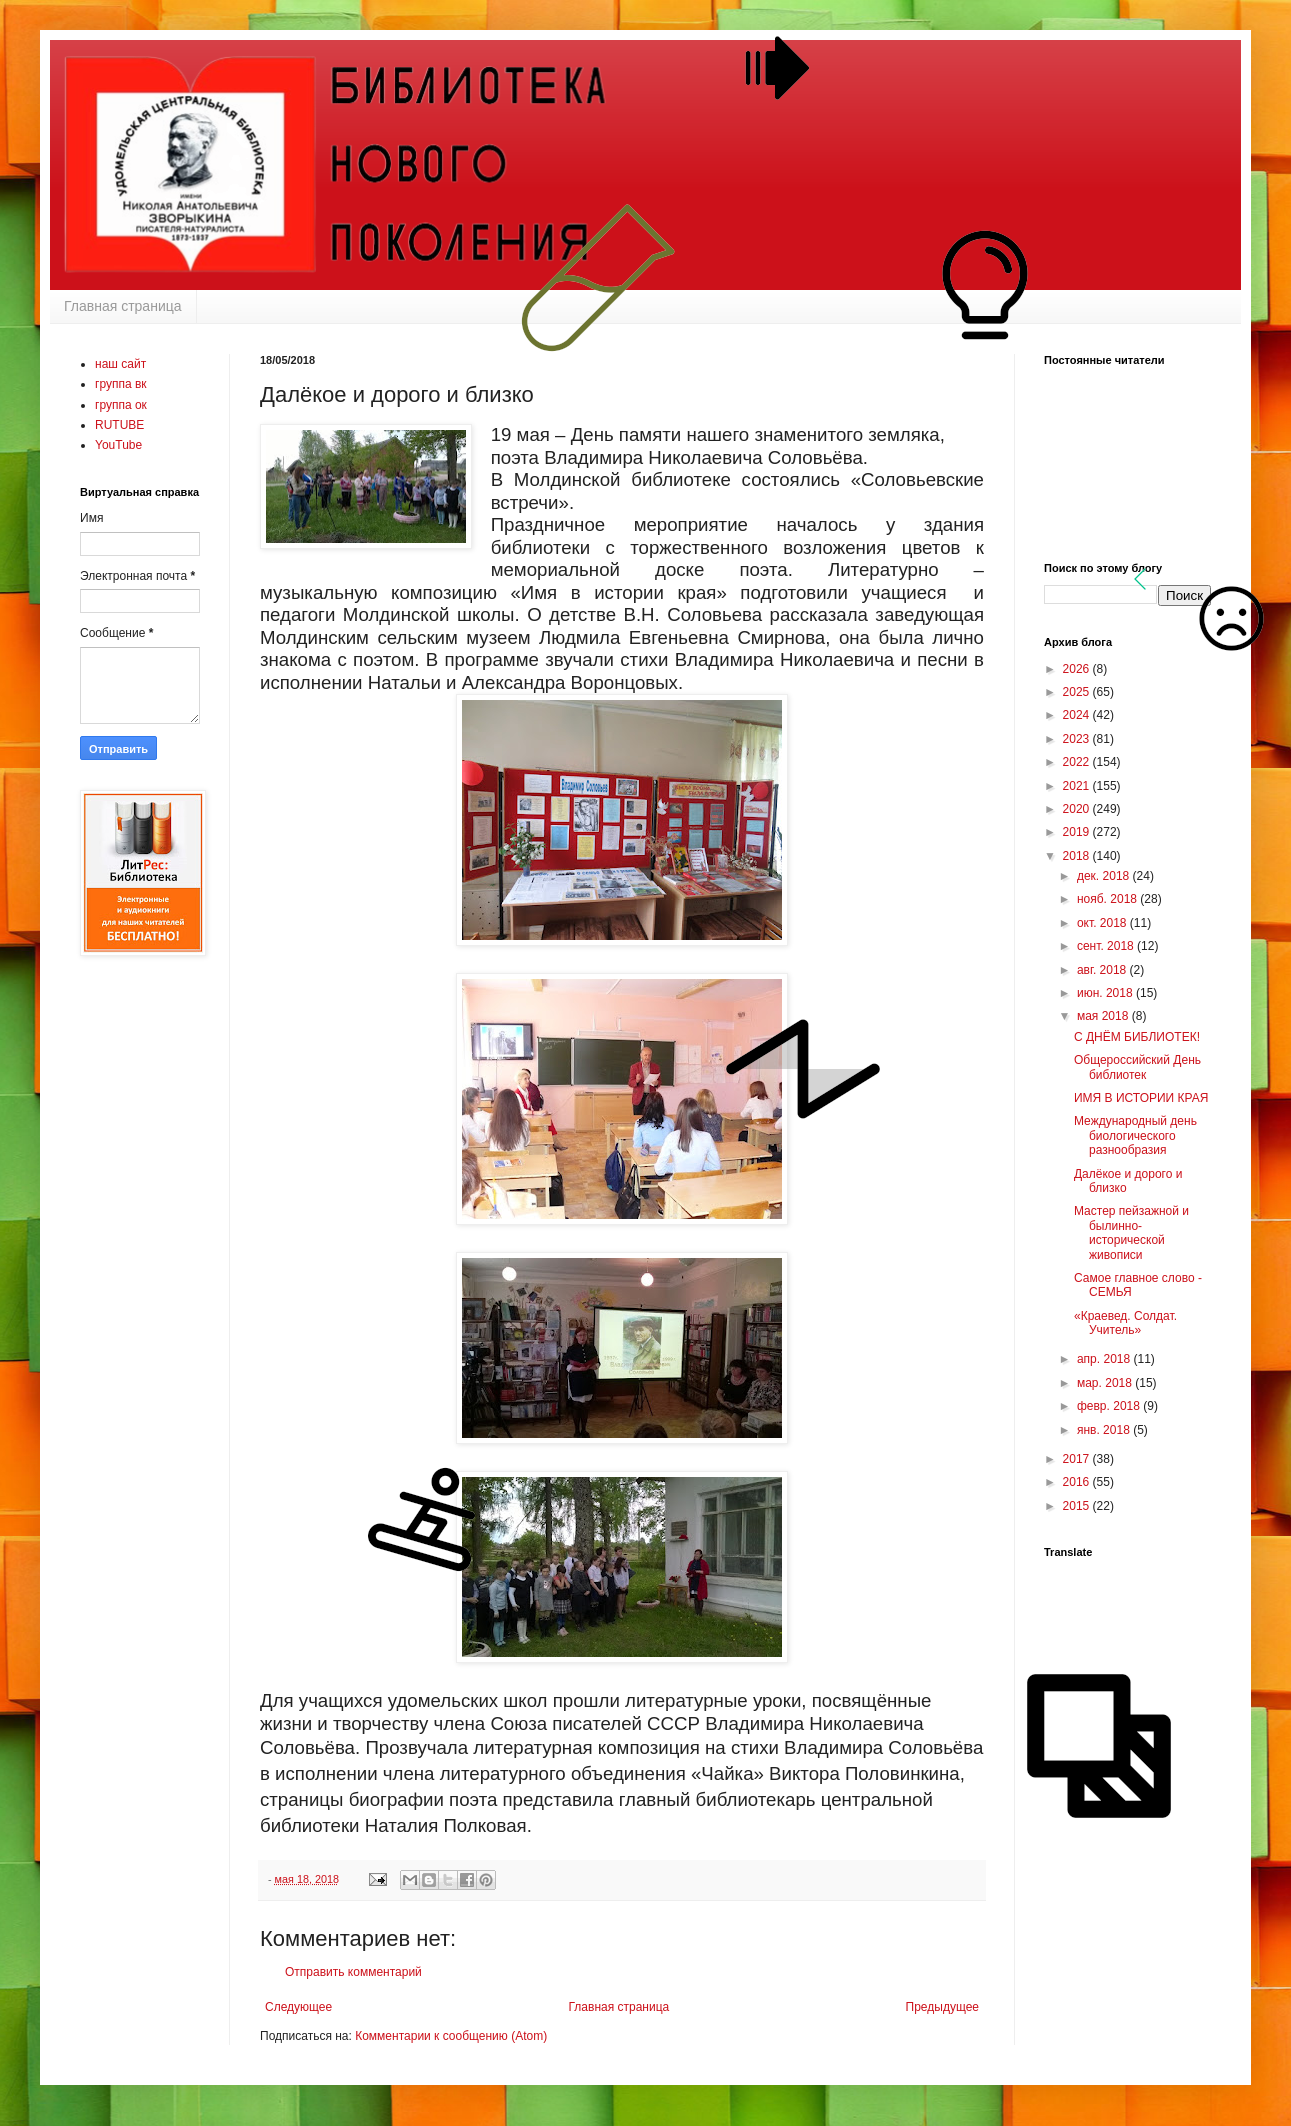 The width and height of the screenshot is (1291, 2126). Describe the element at coordinates (1231, 618) in the screenshot. I see `indicate negative feedback or dissatisfaction` at that location.